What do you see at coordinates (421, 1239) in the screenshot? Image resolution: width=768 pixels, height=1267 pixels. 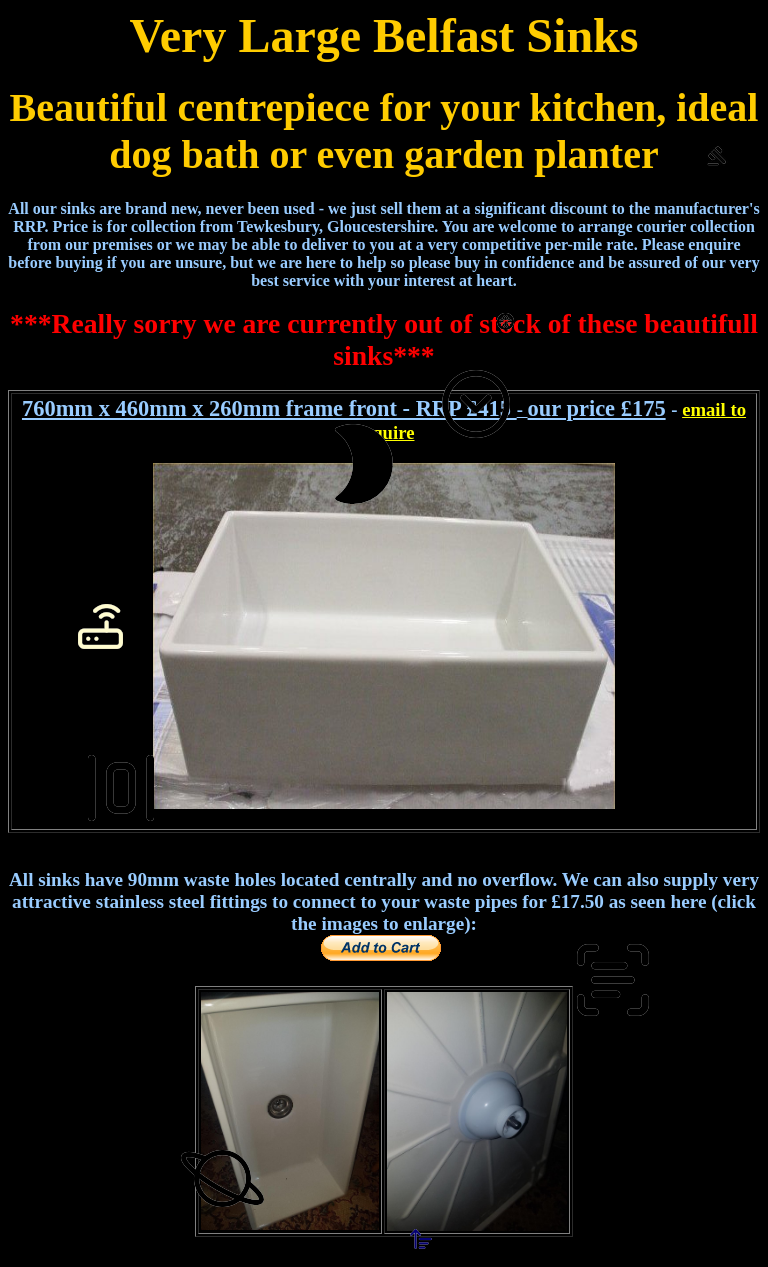 I see `sort items in ascending order` at bounding box center [421, 1239].